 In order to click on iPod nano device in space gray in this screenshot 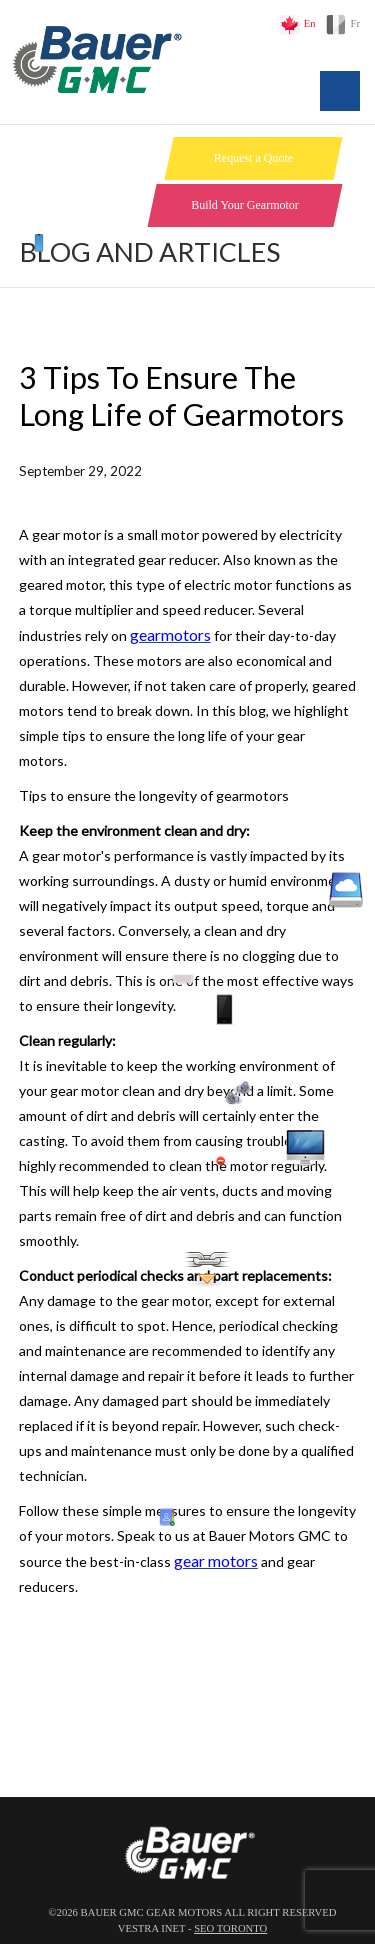, I will do `click(224, 1009)`.